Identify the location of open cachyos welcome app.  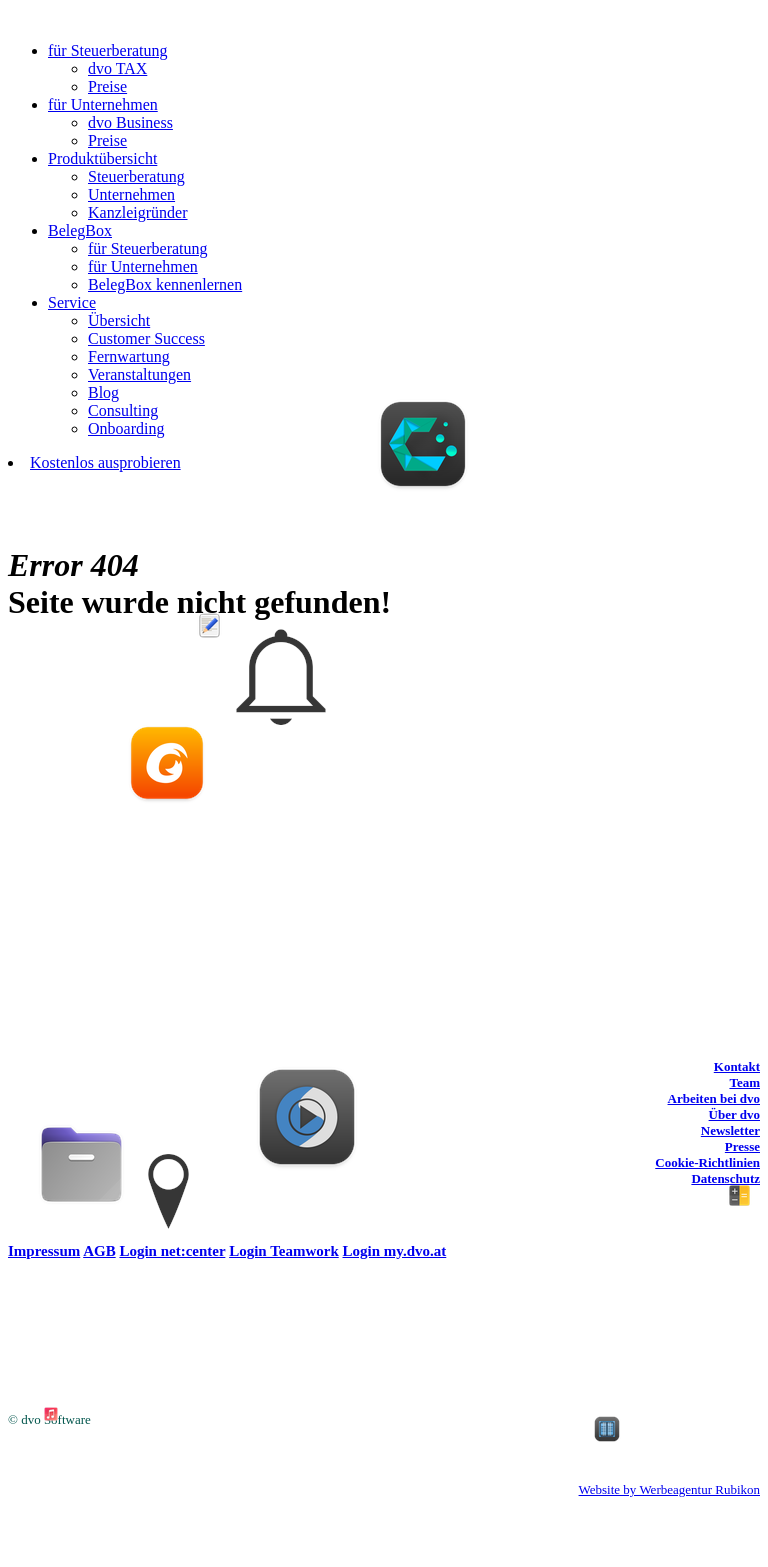
(423, 444).